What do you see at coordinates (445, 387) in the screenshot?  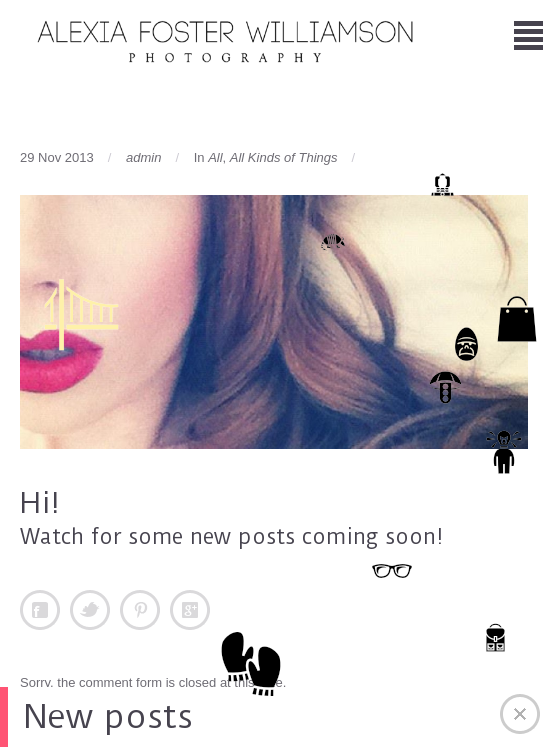 I see `game item or power-up mushroom` at bounding box center [445, 387].